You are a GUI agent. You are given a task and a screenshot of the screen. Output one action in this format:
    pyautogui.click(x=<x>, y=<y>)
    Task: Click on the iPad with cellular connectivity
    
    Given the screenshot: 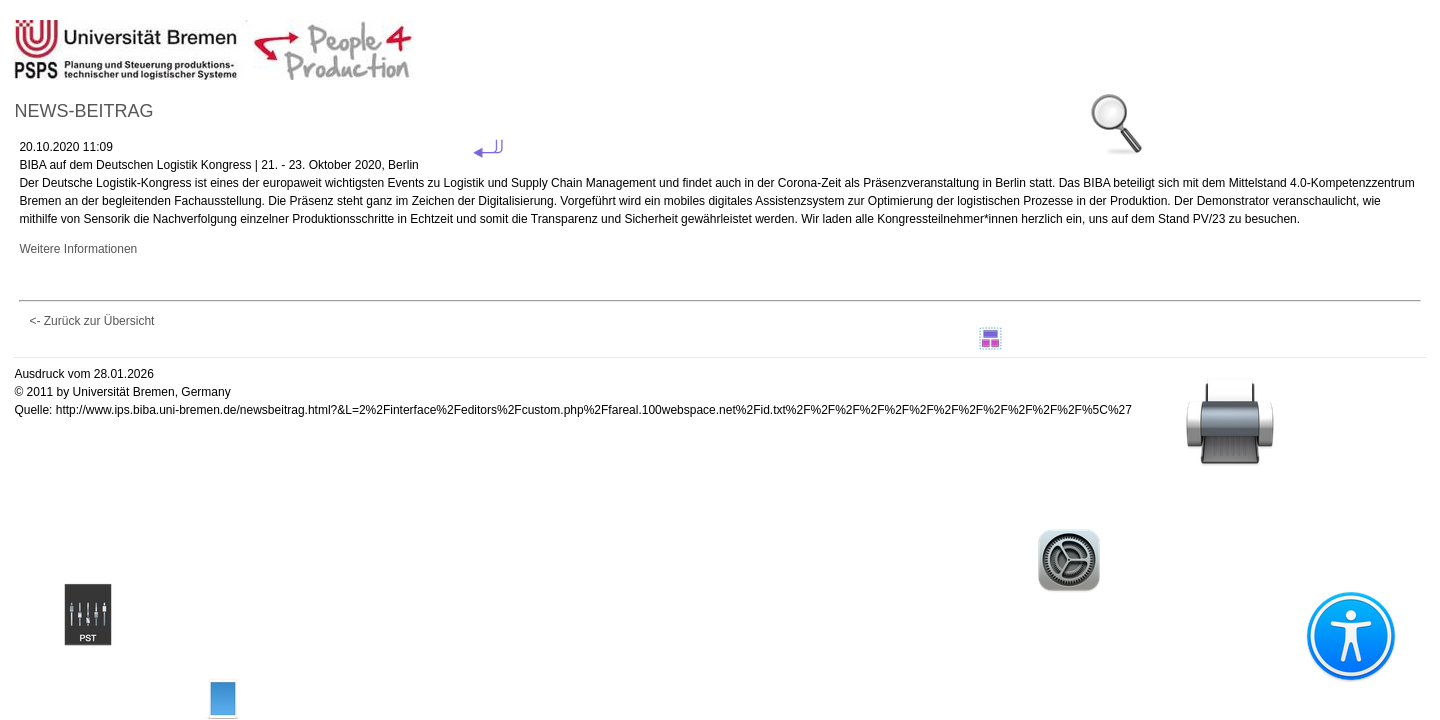 What is the action you would take?
    pyautogui.click(x=223, y=699)
    